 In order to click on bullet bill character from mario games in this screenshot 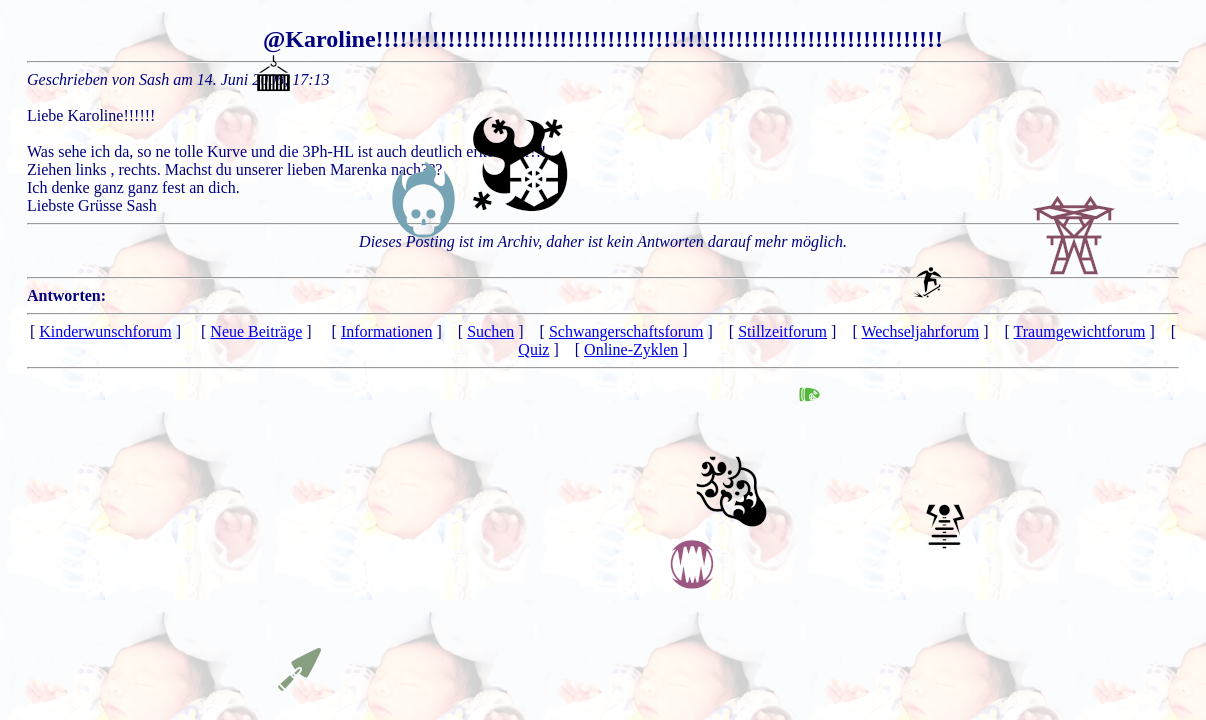, I will do `click(809, 394)`.